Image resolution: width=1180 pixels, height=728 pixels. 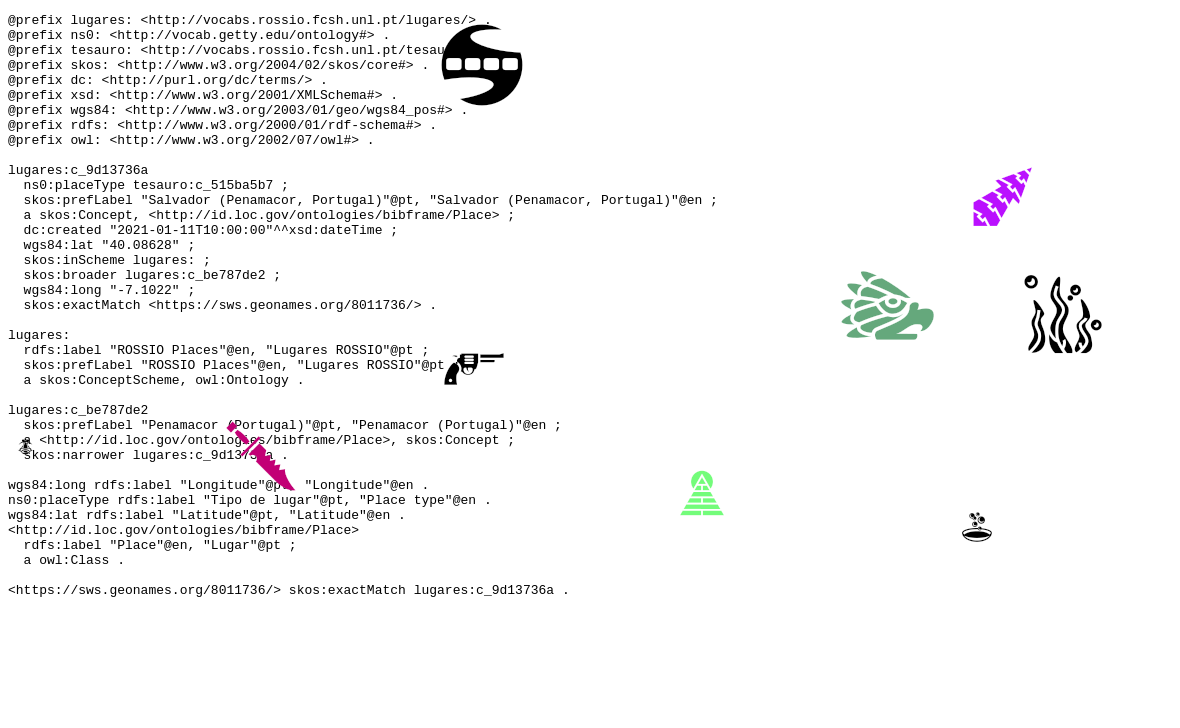 What do you see at coordinates (482, 65) in the screenshot?
I see `access video or media gallery` at bounding box center [482, 65].